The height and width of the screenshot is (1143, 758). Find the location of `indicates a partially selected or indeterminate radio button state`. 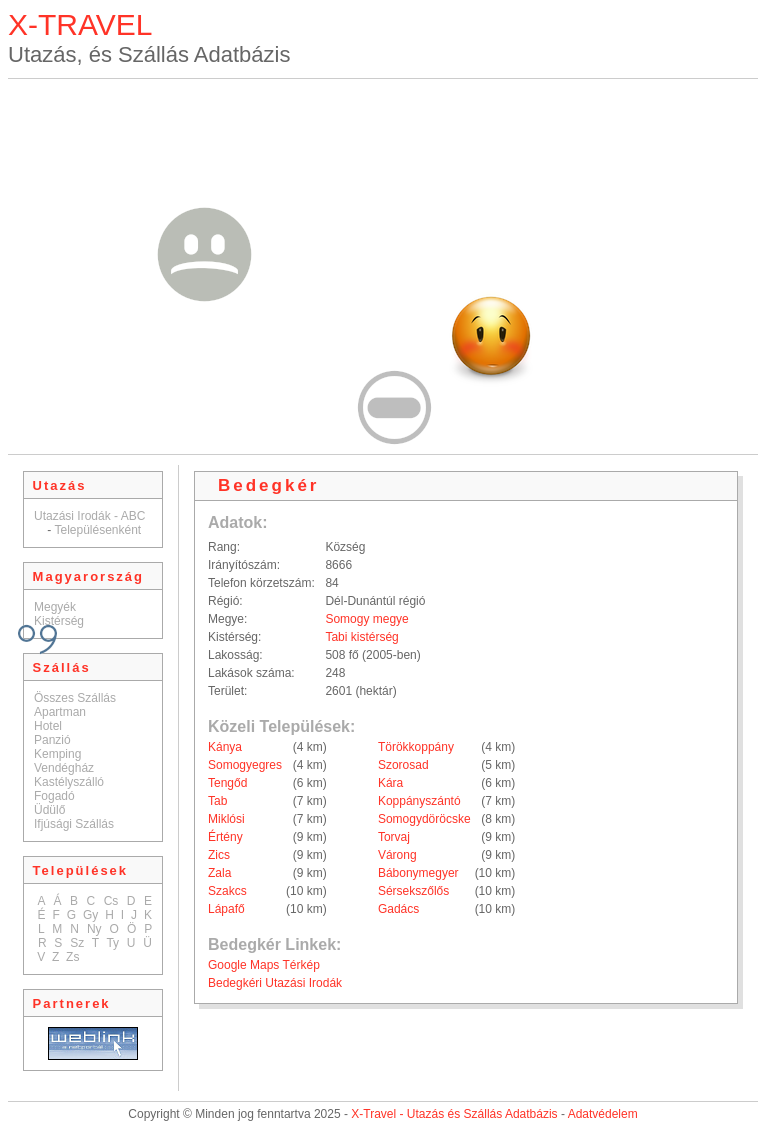

indicates a partially selected or indeterminate radio button state is located at coordinates (394, 407).